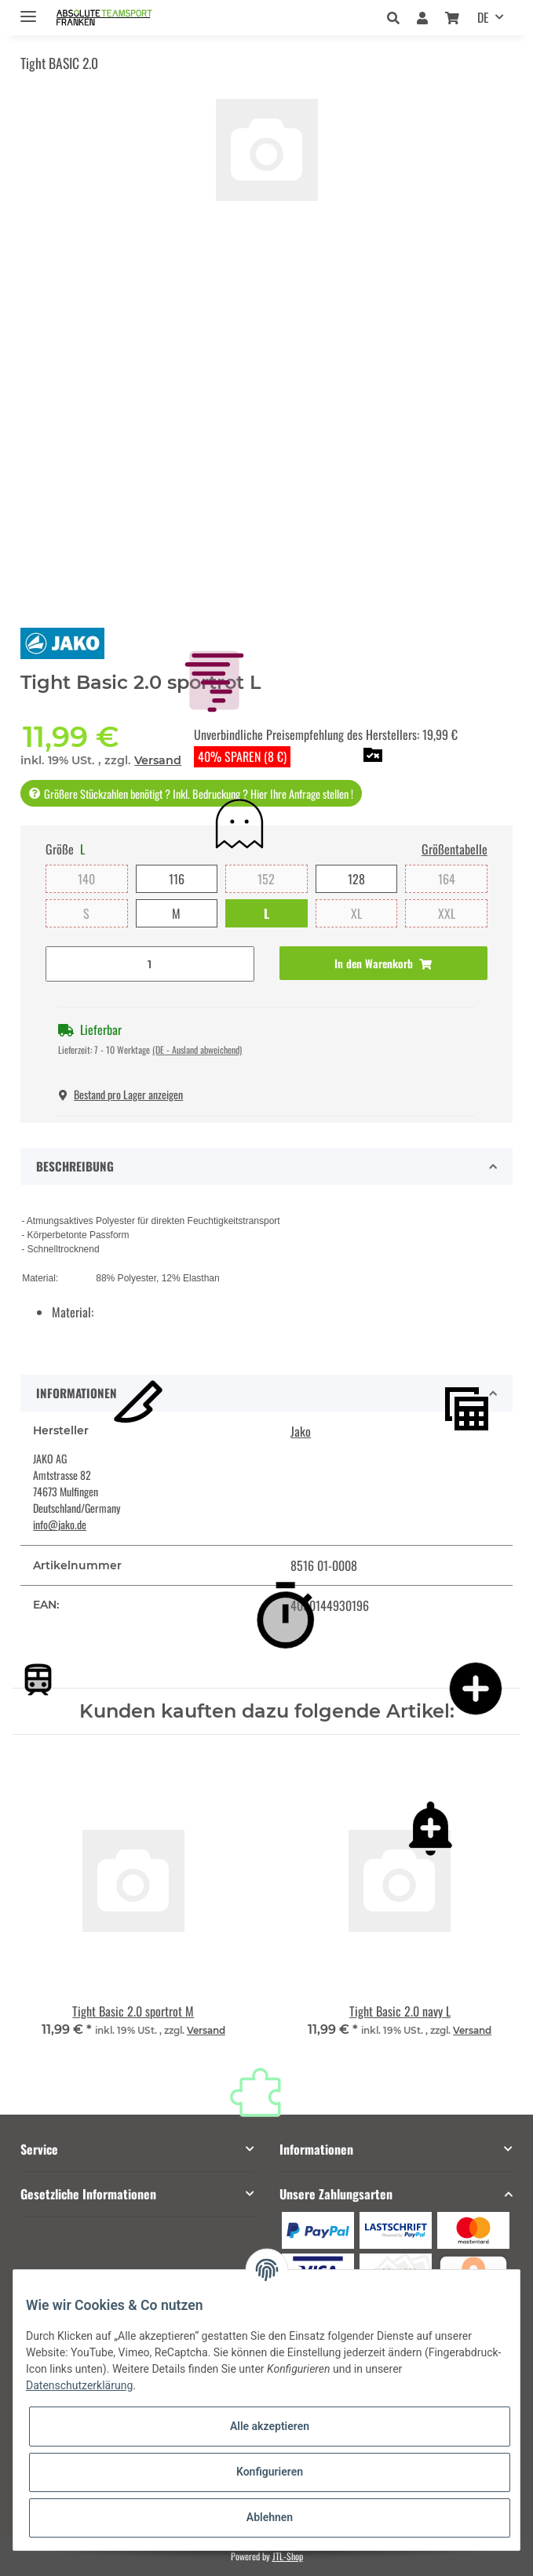  I want to click on indicates severe weather alert or tornado warning, so click(214, 680).